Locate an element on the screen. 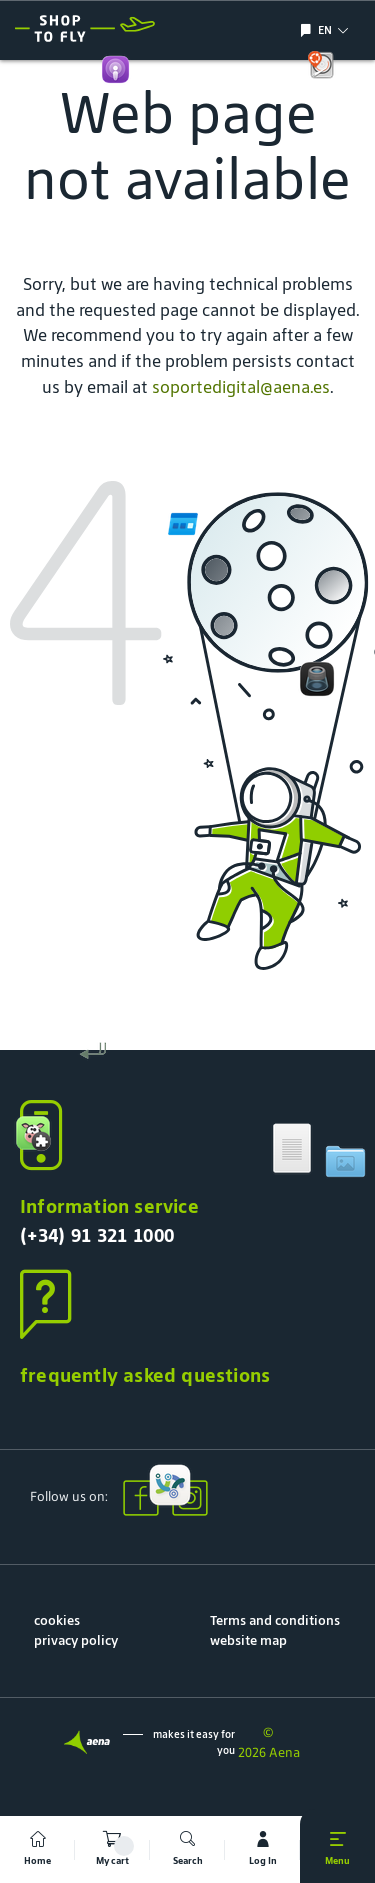  reply to all recipients of an email is located at coordinates (92, 1050).